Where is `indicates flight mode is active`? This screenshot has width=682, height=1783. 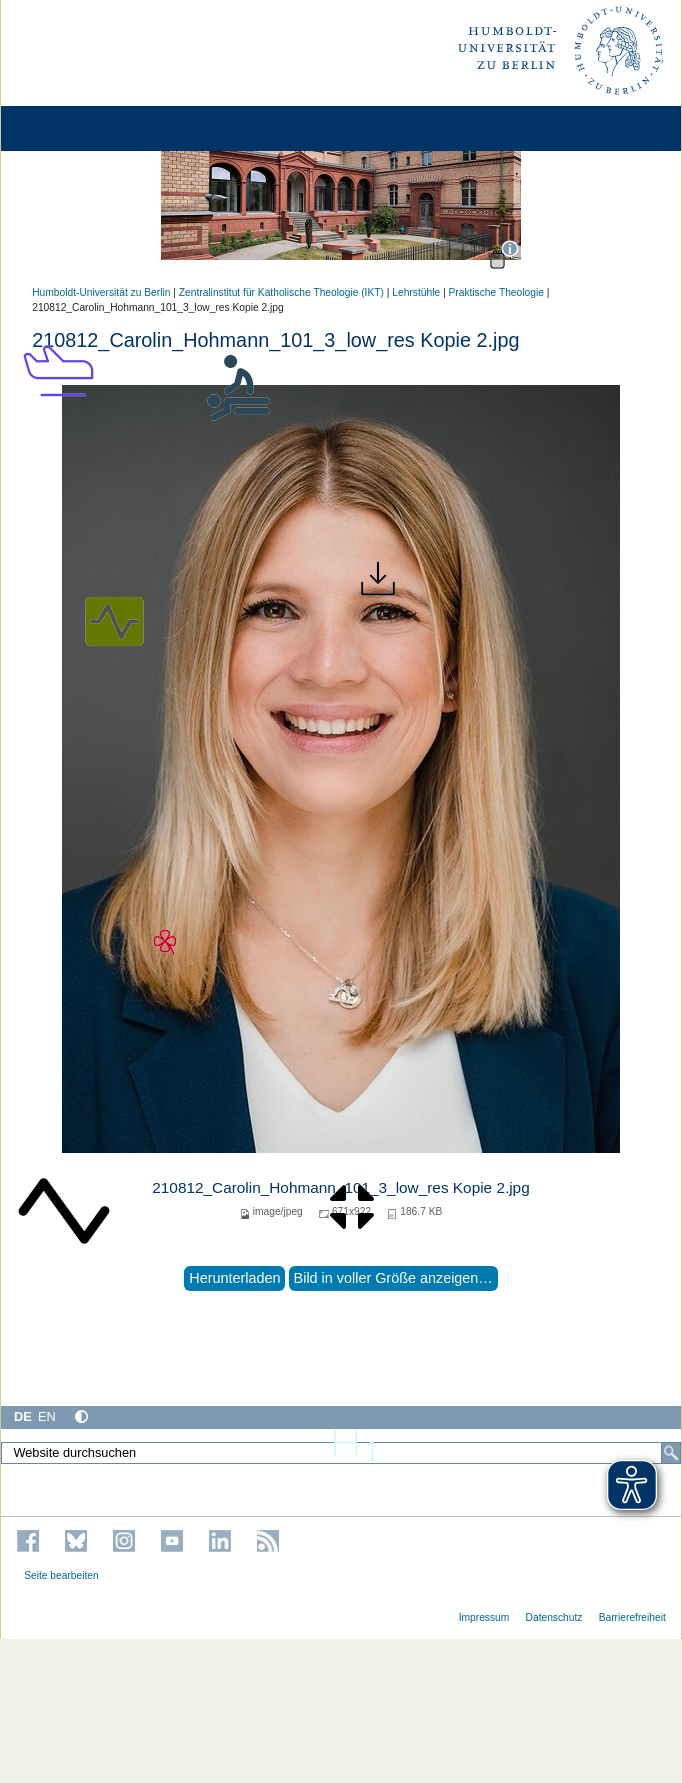
indicates flight mode is active is located at coordinates (58, 368).